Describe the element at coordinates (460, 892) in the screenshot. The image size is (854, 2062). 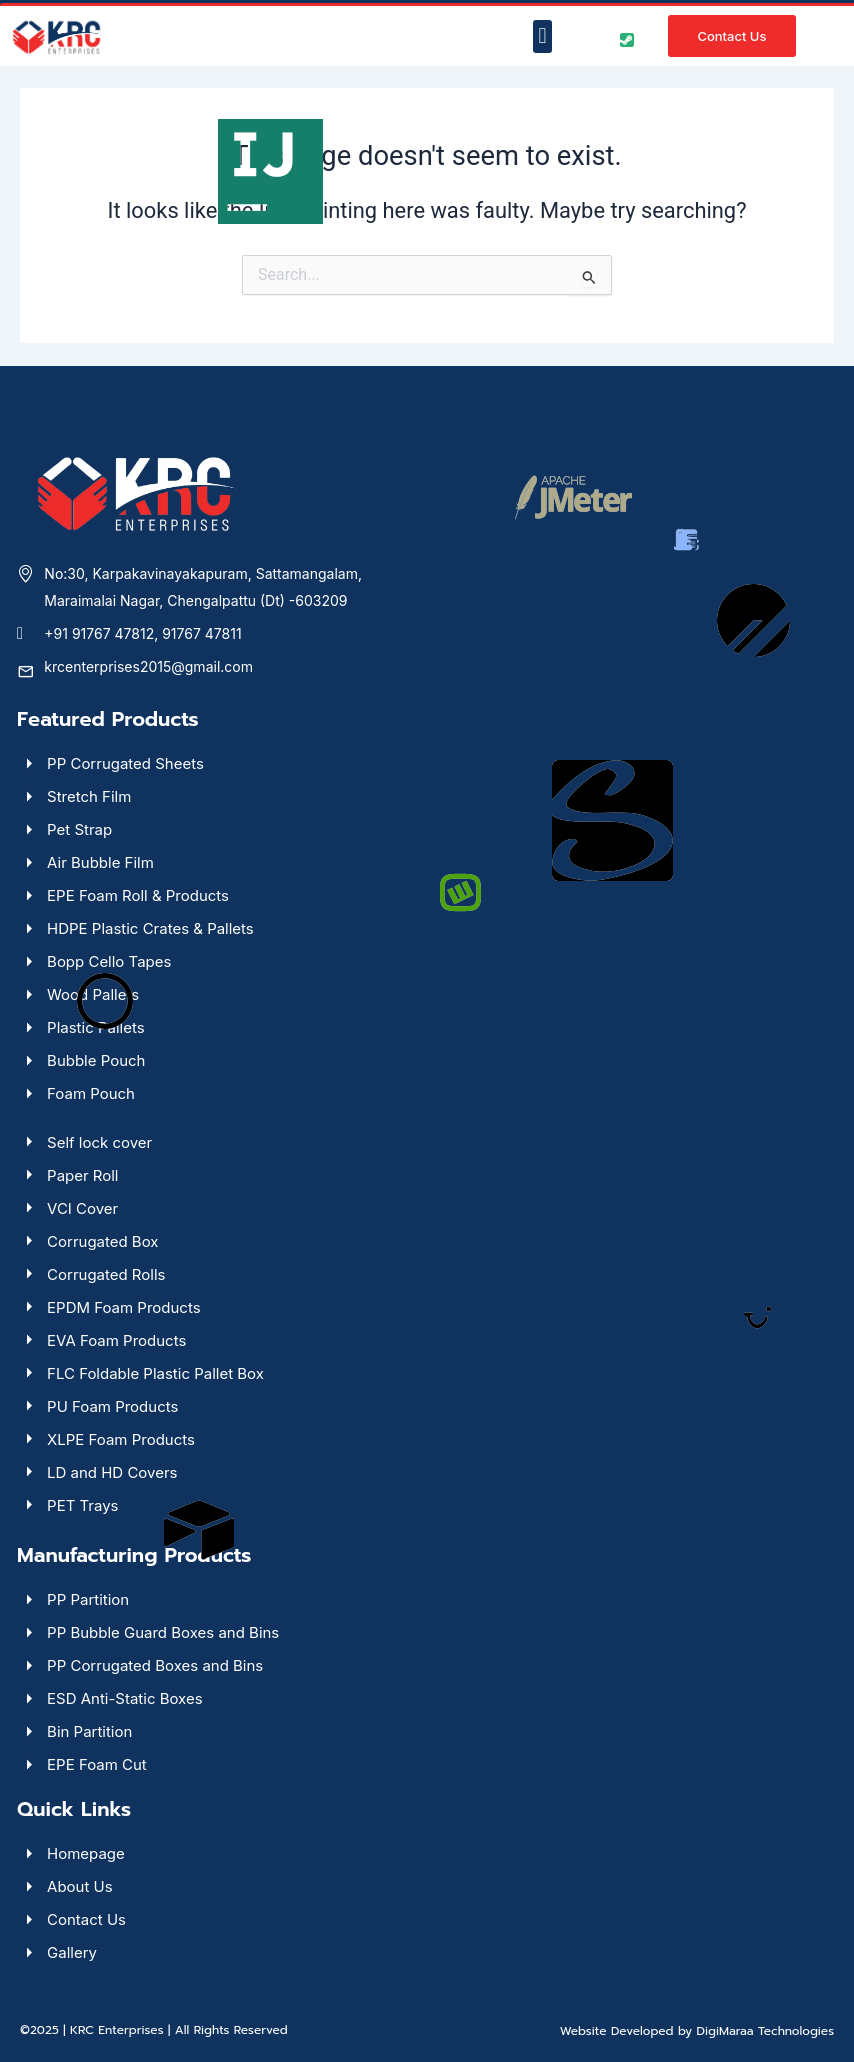
I see `open the Wykop app` at that location.